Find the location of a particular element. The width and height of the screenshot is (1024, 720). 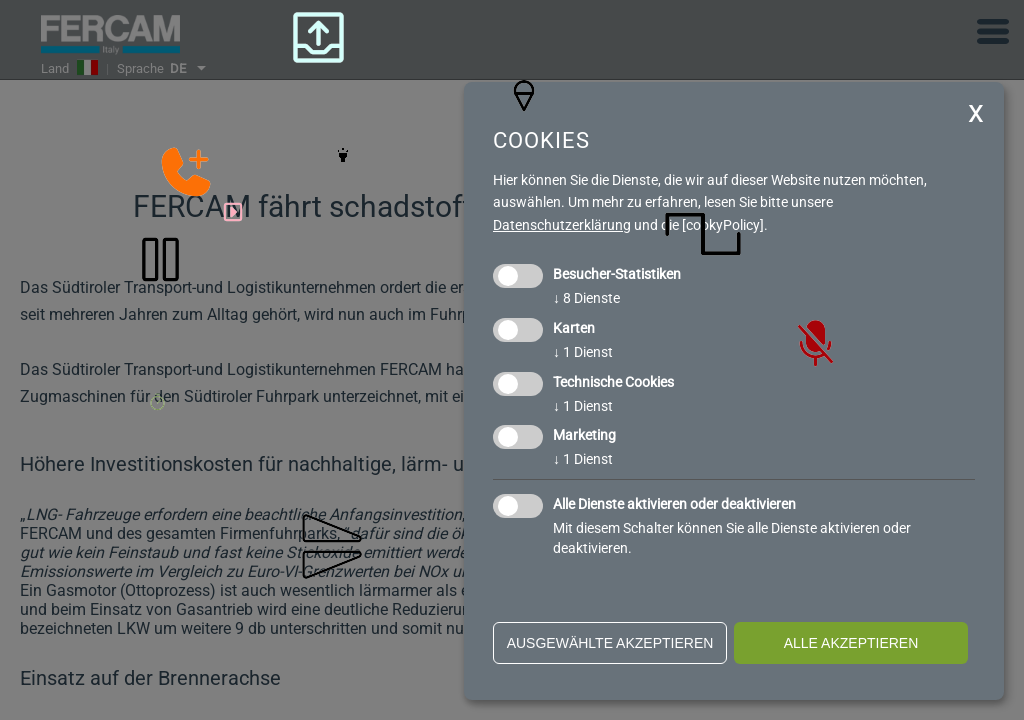

switch to column layout view is located at coordinates (160, 259).